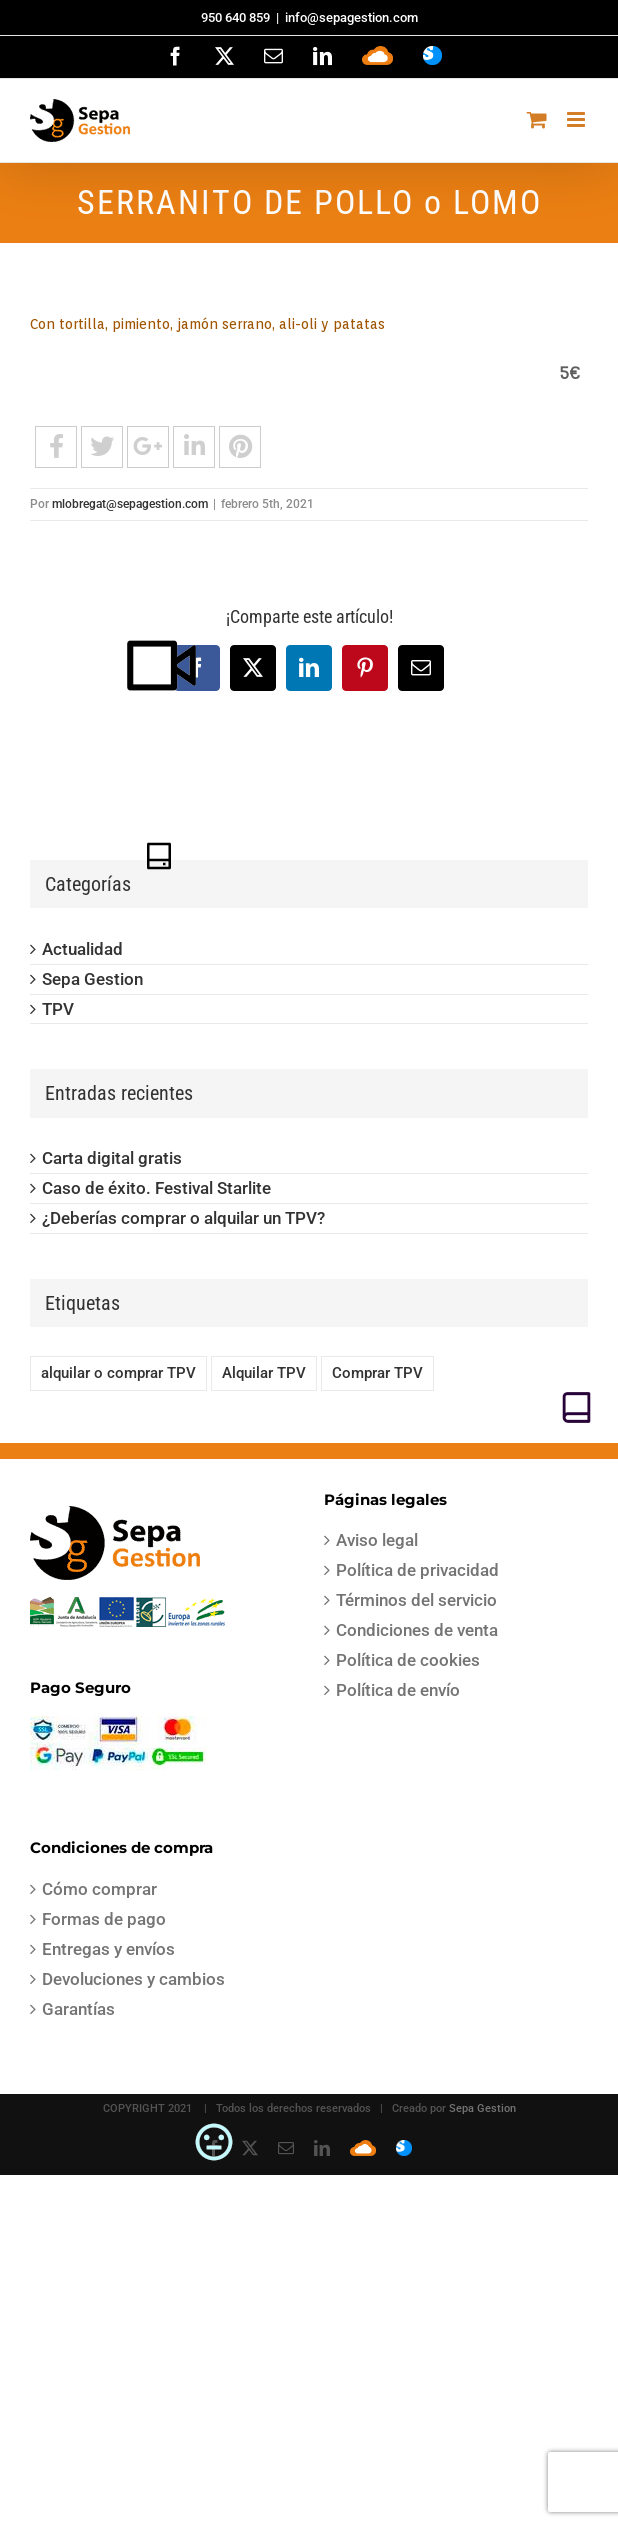 Image resolution: width=618 pixels, height=2526 pixels. What do you see at coordinates (159, 856) in the screenshot?
I see `access storage or hard drive settings` at bounding box center [159, 856].